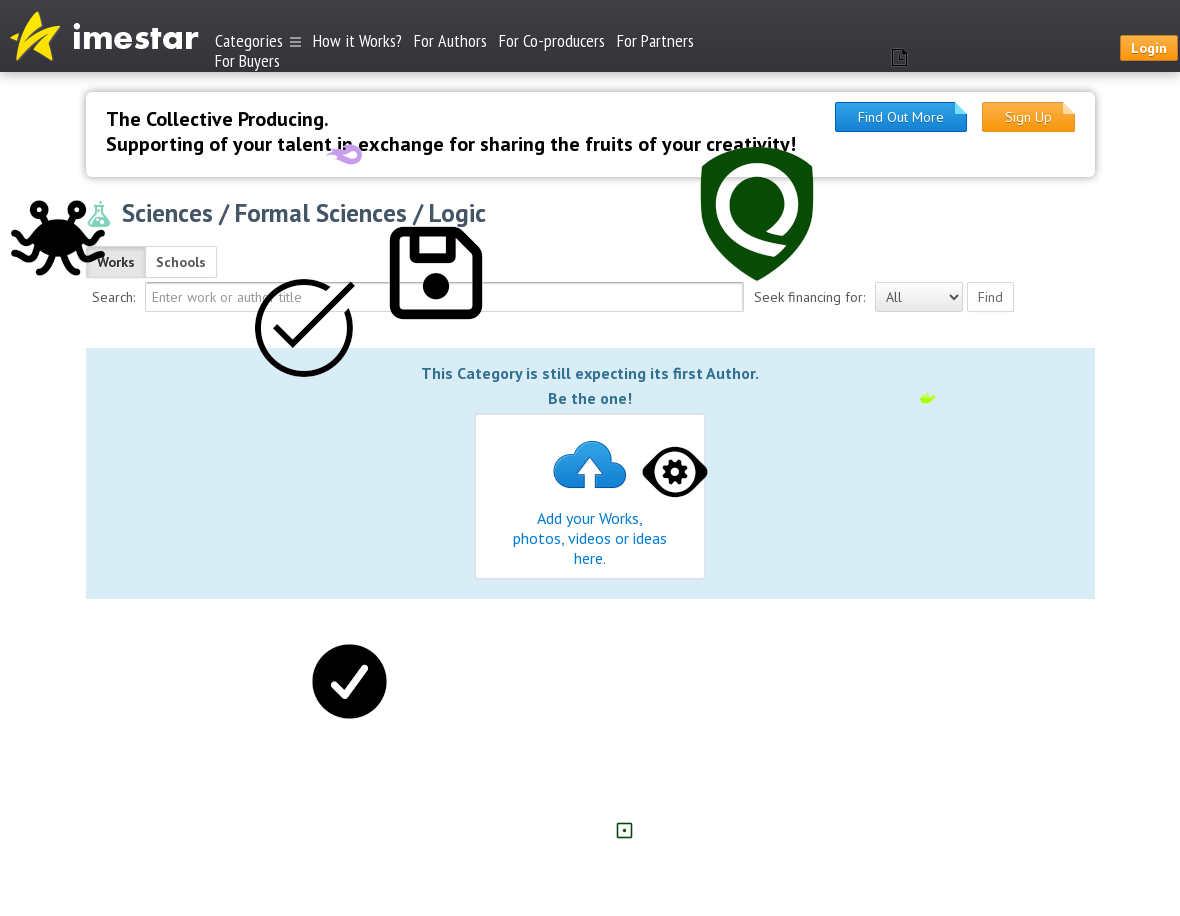 The height and width of the screenshot is (916, 1180). Describe the element at coordinates (305, 328) in the screenshot. I see `cachet status page logo` at that location.